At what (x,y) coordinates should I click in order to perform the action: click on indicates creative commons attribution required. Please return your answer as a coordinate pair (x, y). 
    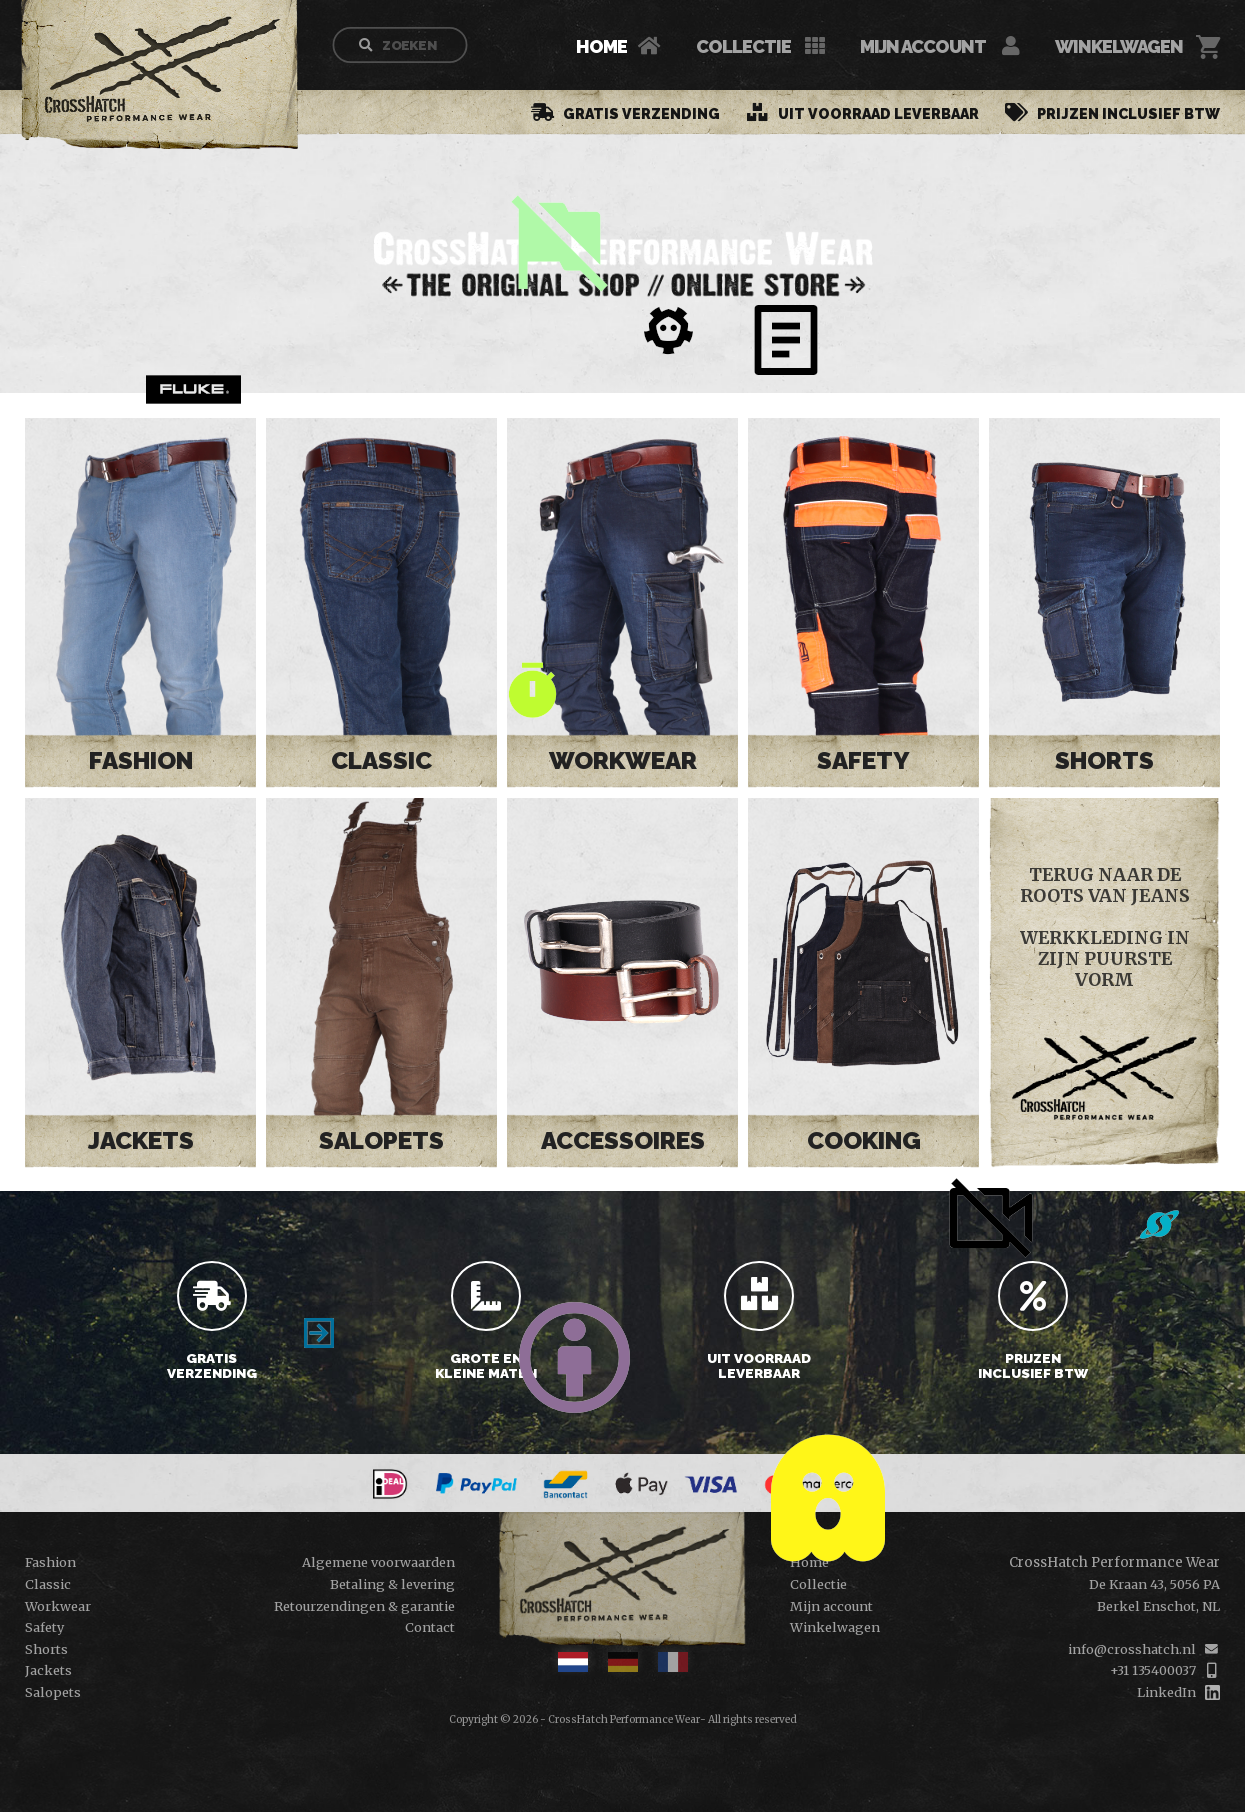
    Looking at the image, I should click on (574, 1357).